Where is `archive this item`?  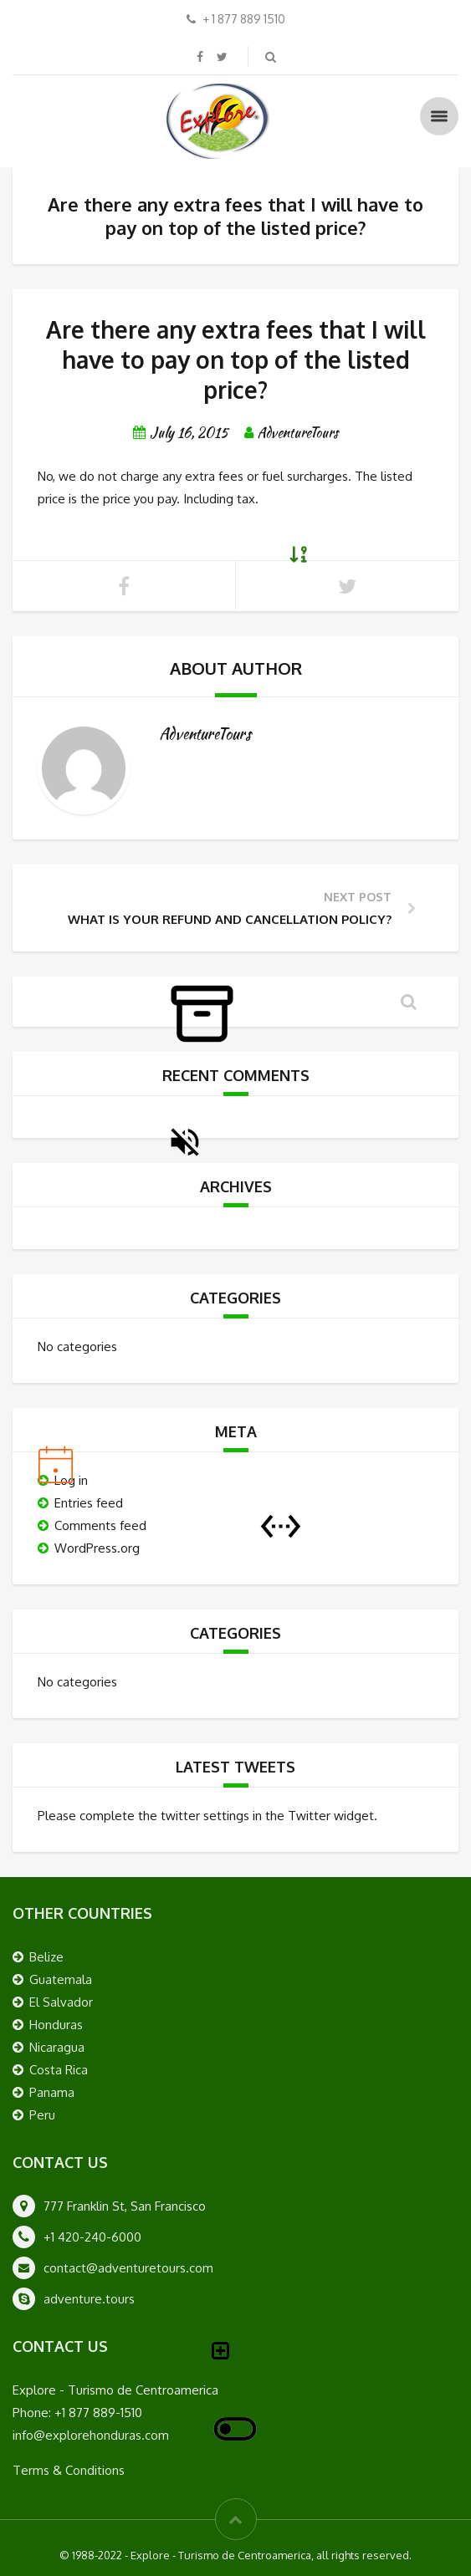 archive this item is located at coordinates (202, 1013).